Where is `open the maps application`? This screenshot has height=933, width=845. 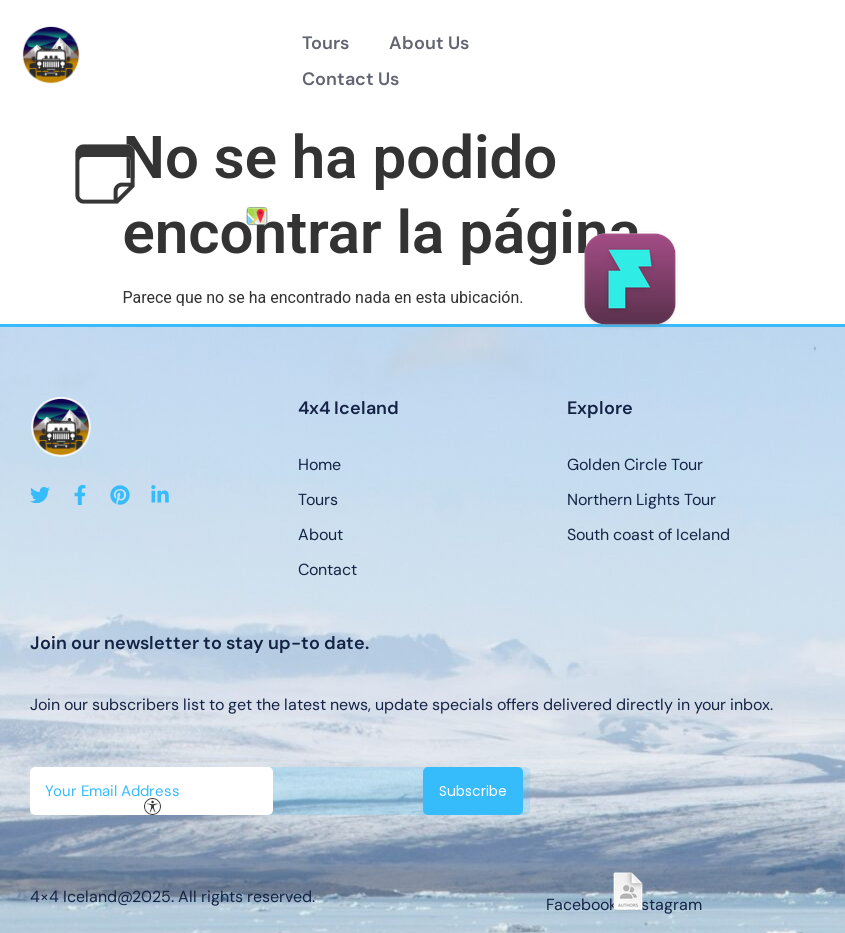
open the maps application is located at coordinates (257, 216).